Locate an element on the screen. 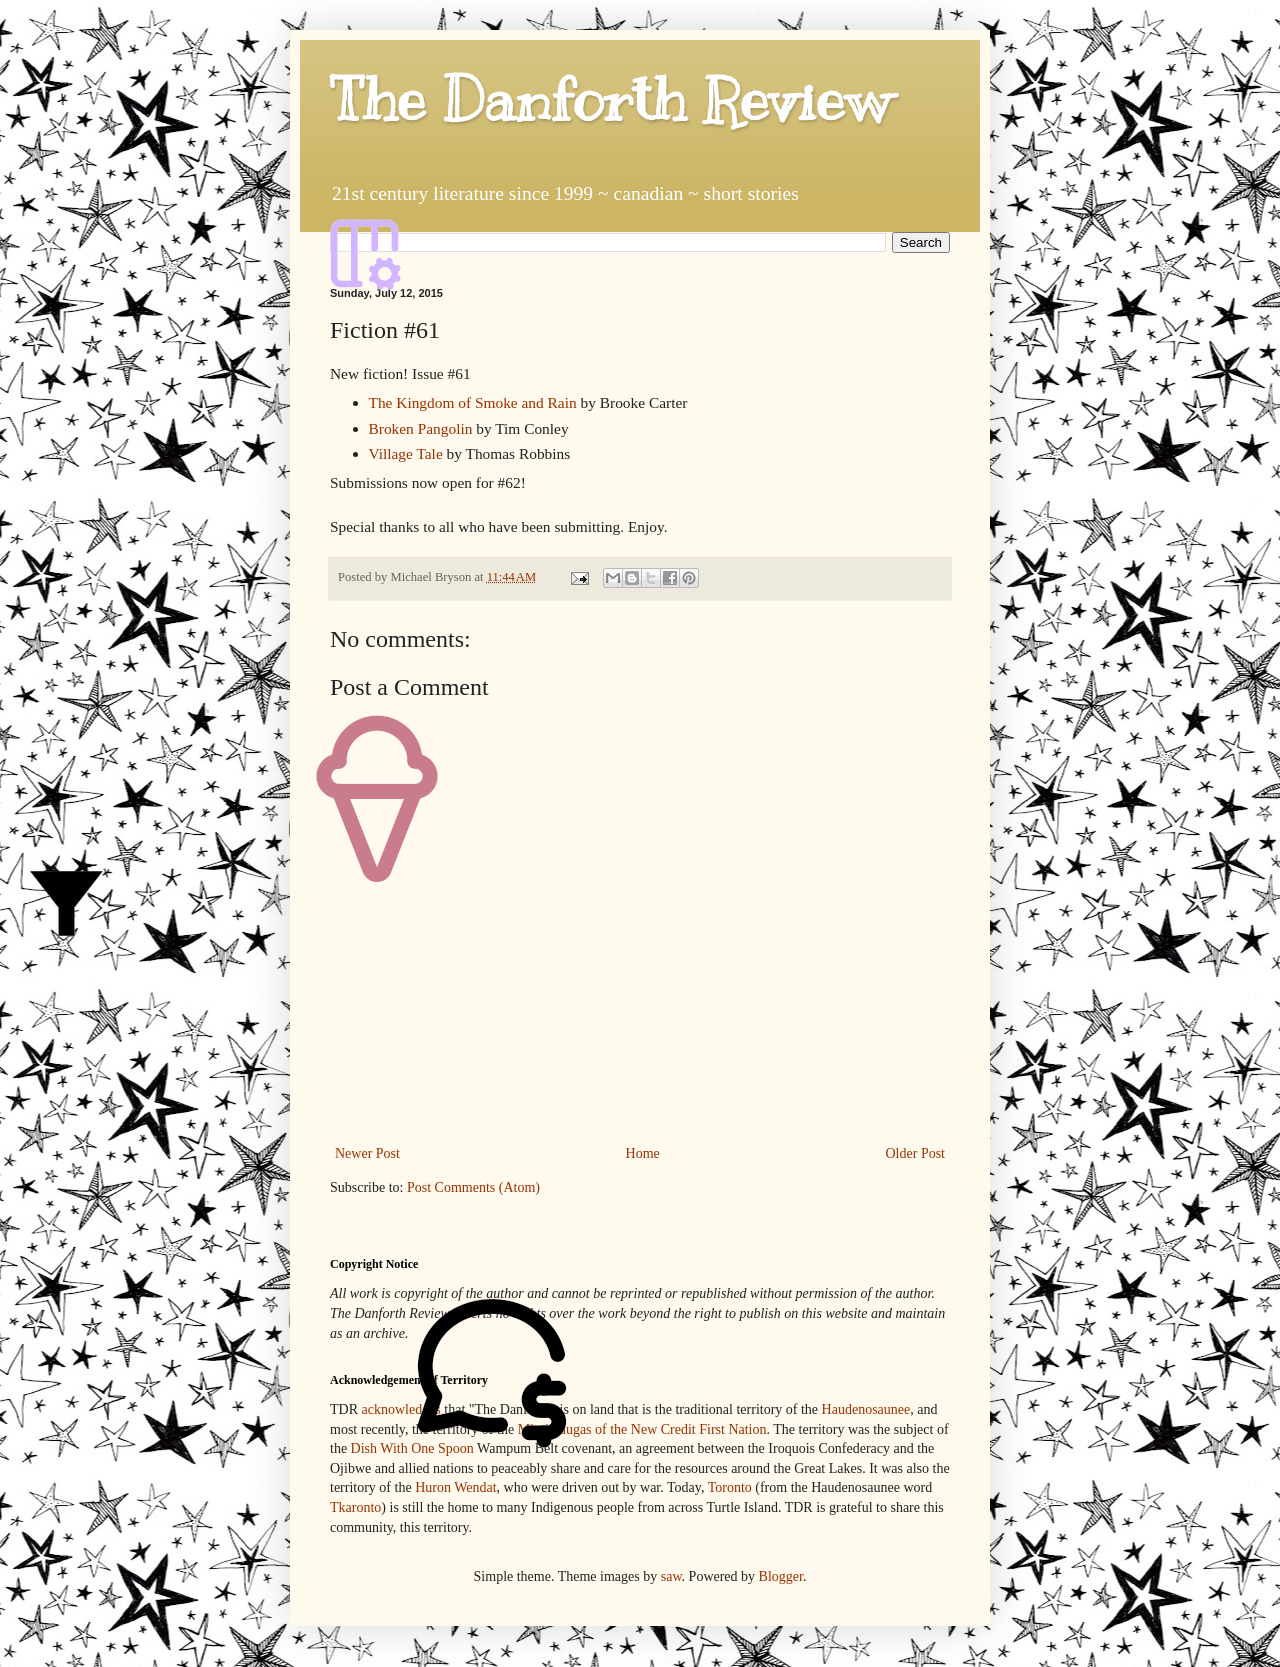 The width and height of the screenshot is (1280, 1667). browse desserts or sweet treats is located at coordinates (377, 799).